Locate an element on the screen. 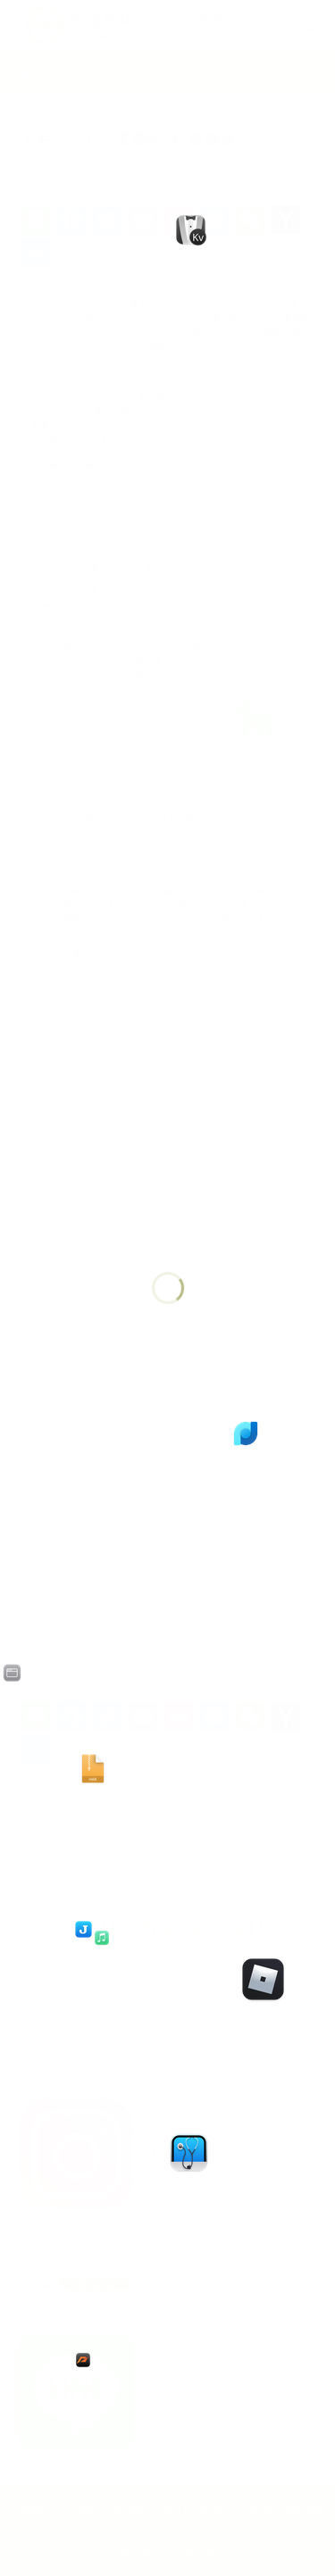  open lx music desktop app is located at coordinates (102, 1938).